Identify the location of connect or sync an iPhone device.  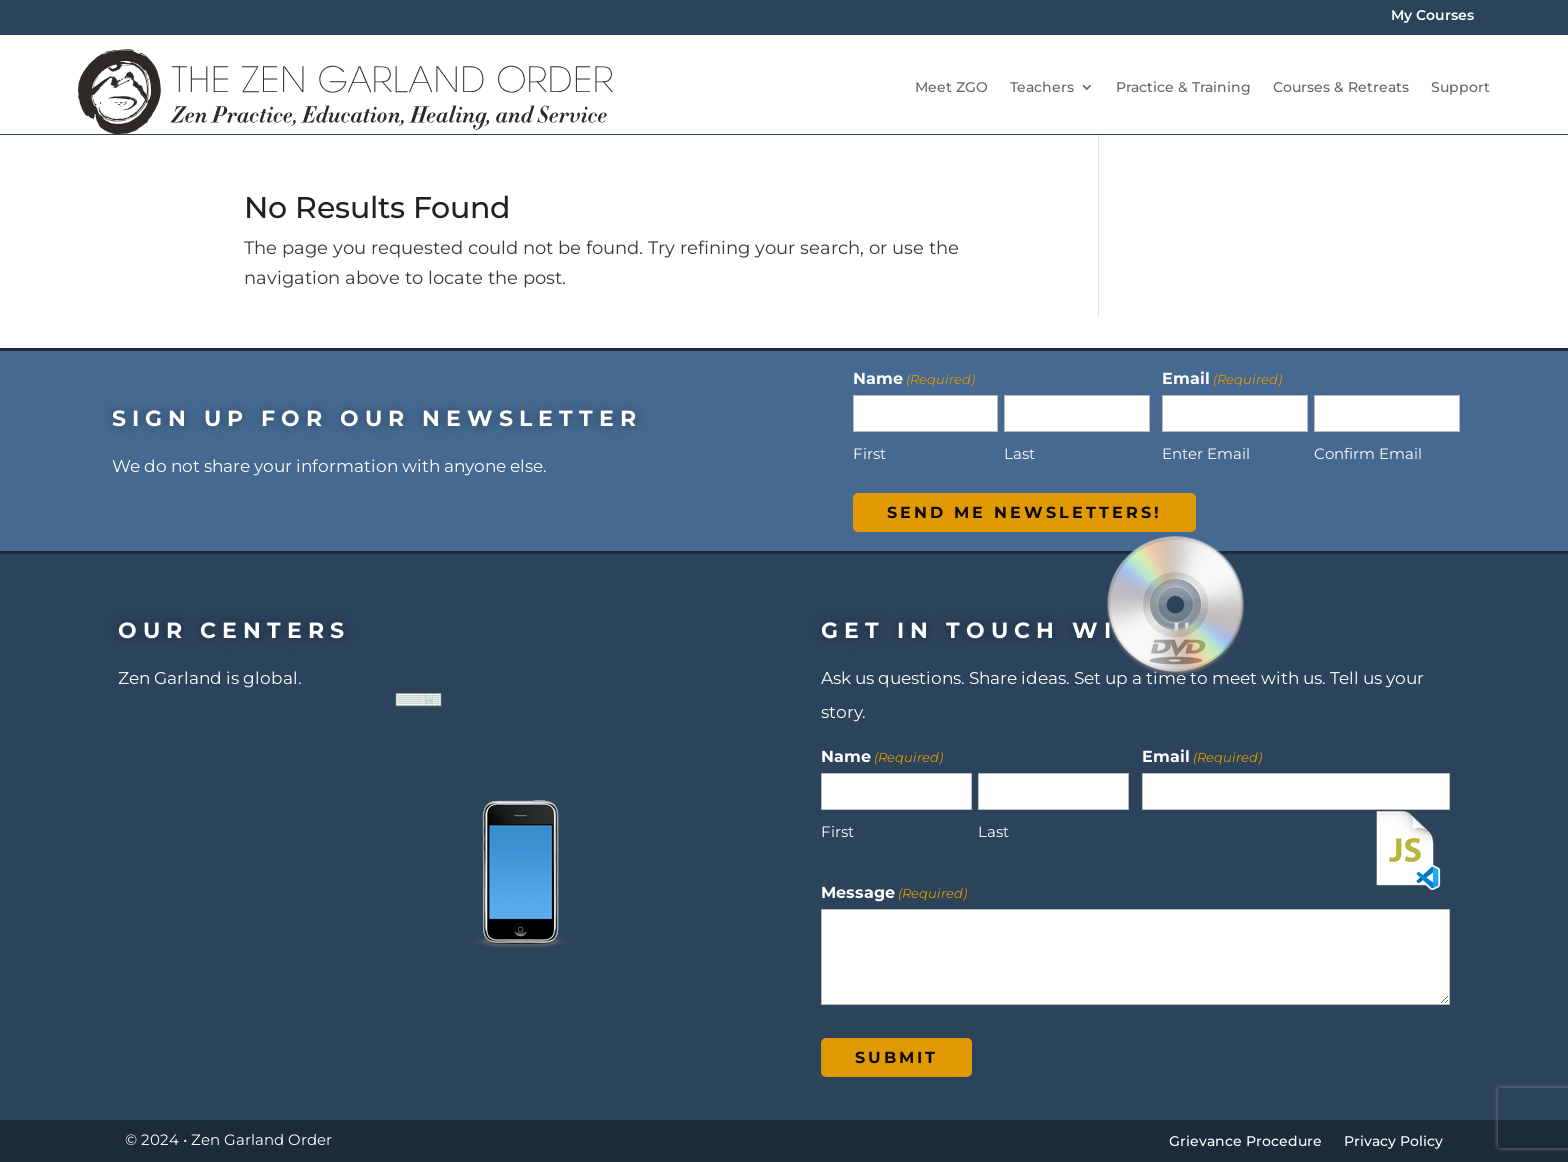
(520, 872).